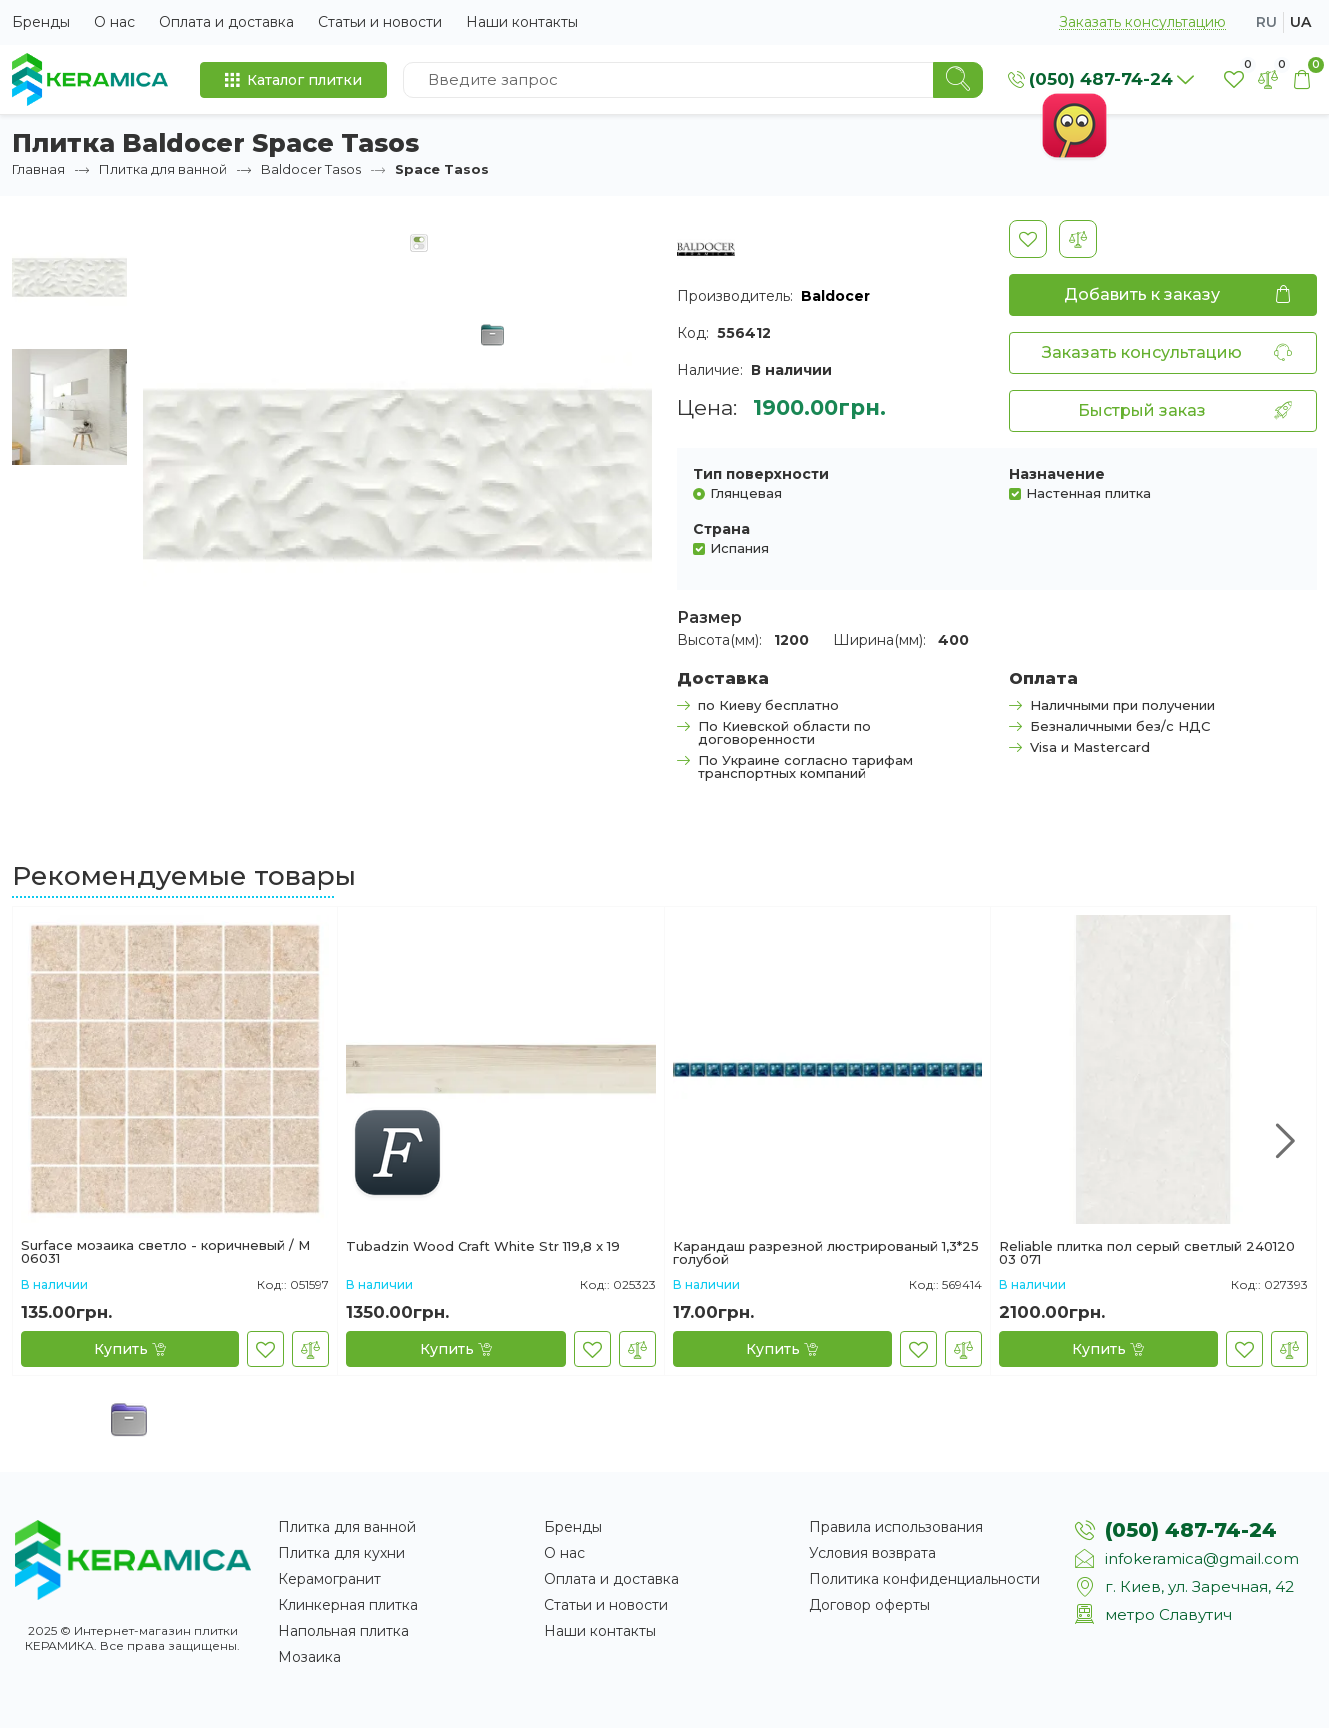  Describe the element at coordinates (1074, 125) in the screenshot. I see `launch i2pd anonymous network router` at that location.